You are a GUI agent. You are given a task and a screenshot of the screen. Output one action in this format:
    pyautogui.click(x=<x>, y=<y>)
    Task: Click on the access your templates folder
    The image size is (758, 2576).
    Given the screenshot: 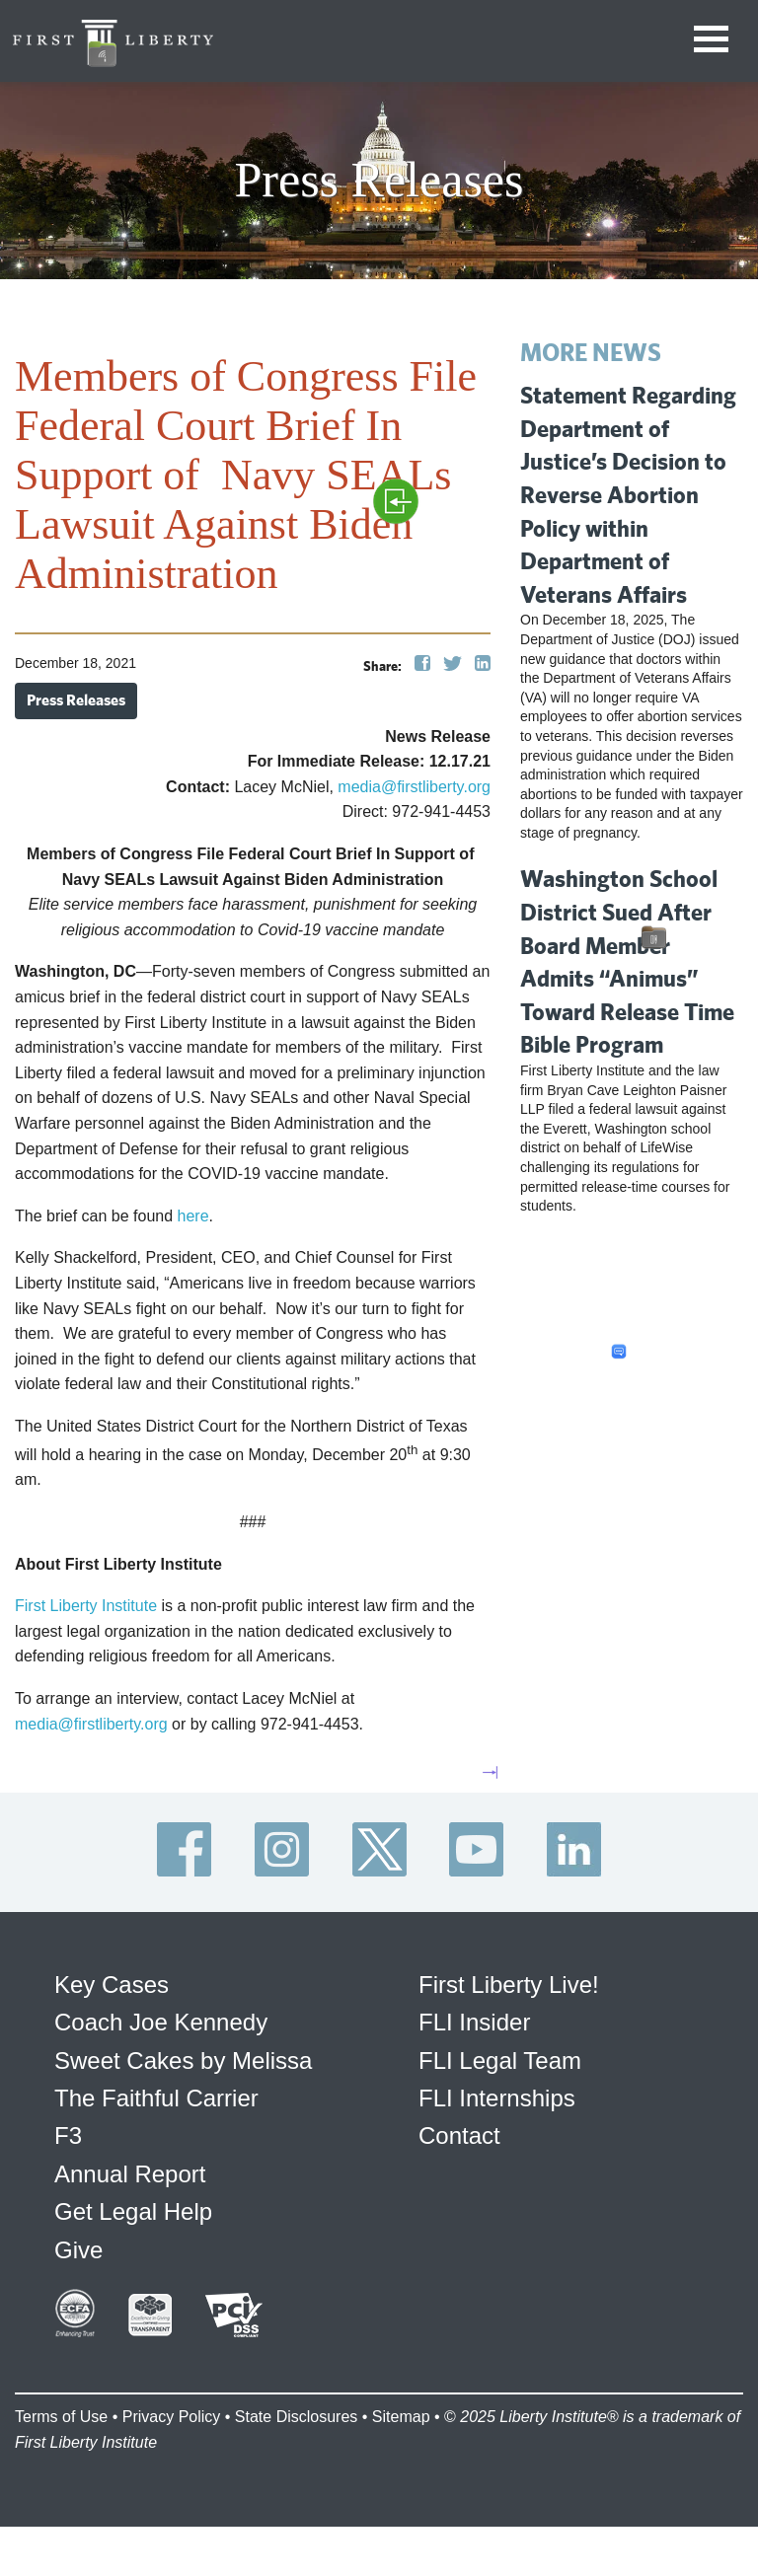 What is the action you would take?
    pyautogui.click(x=653, y=936)
    